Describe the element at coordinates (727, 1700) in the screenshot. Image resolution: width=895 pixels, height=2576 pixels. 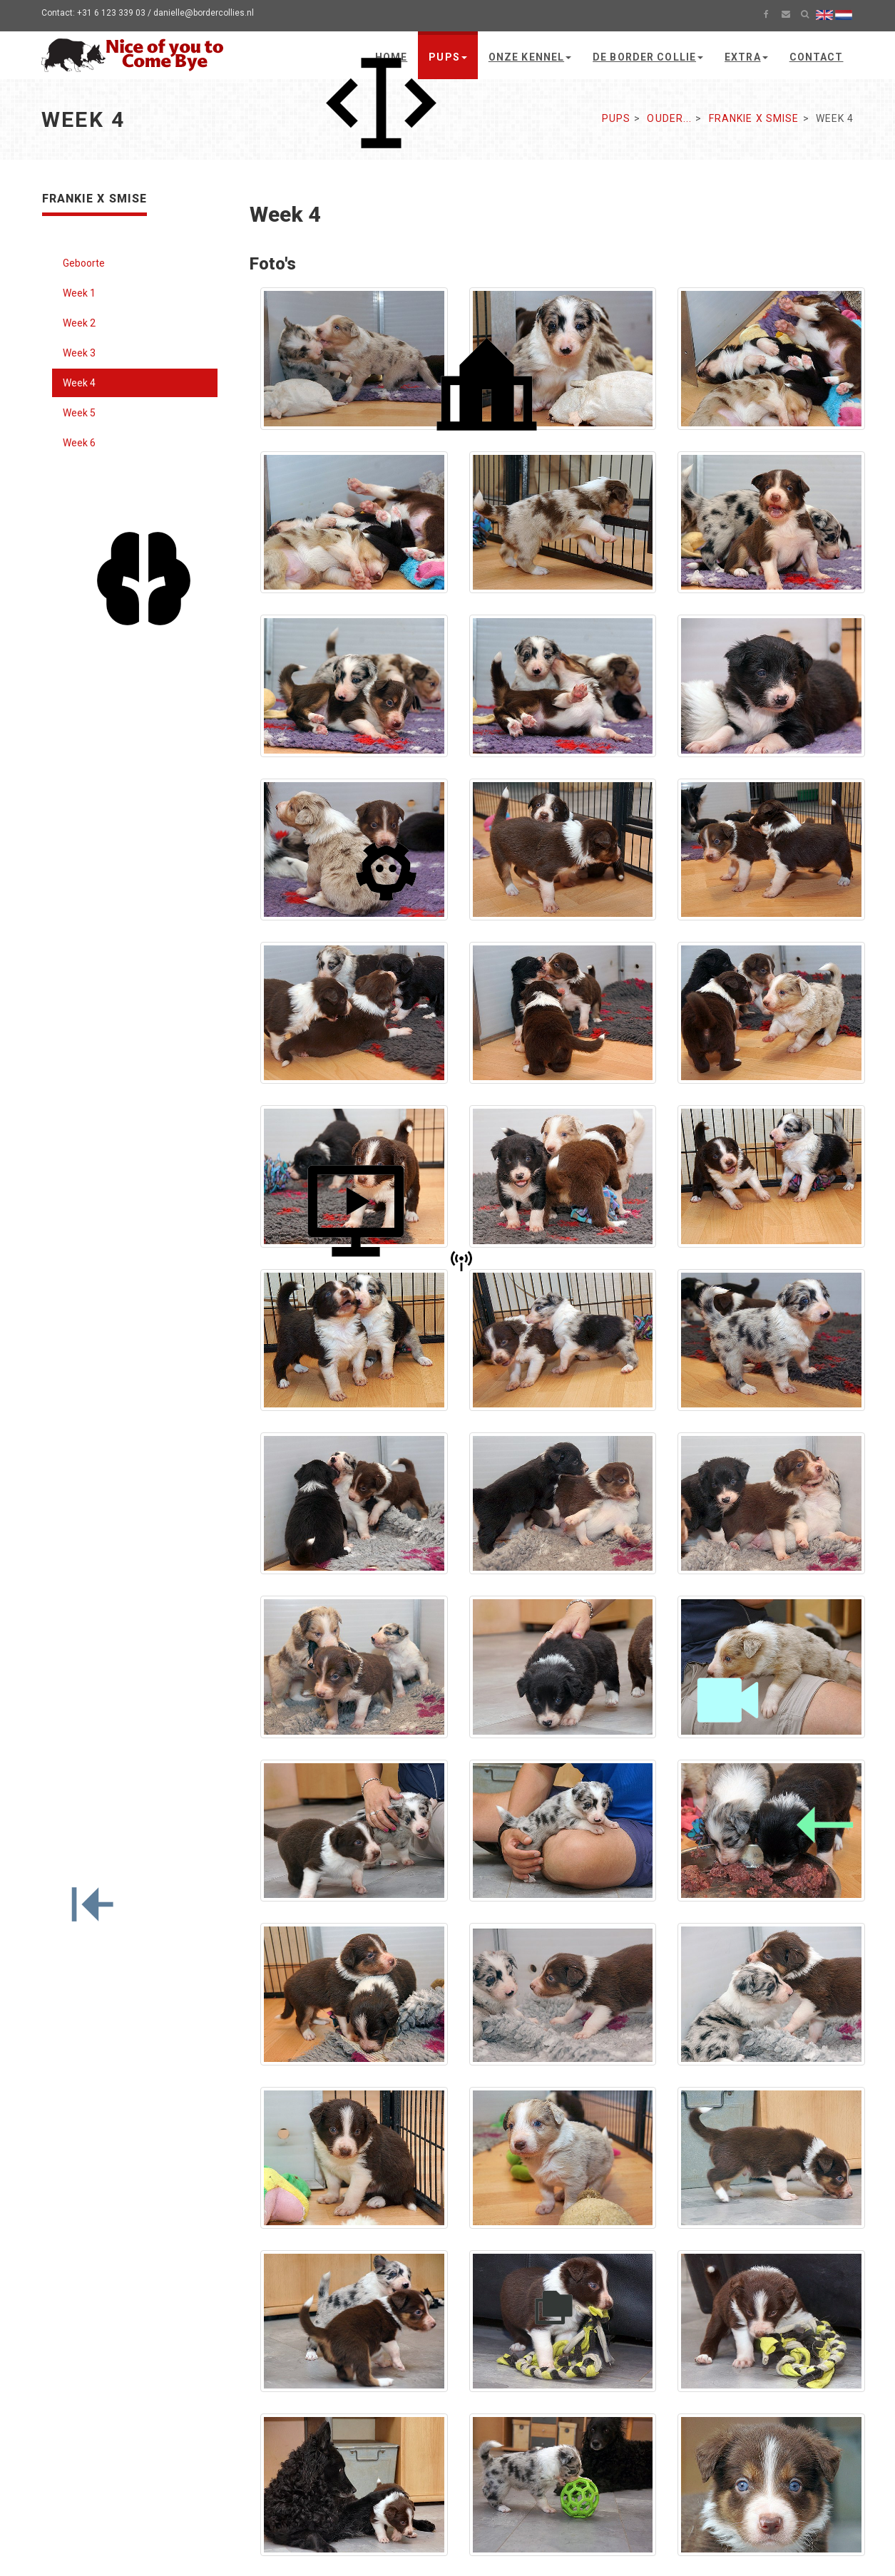
I see `start video recording` at that location.